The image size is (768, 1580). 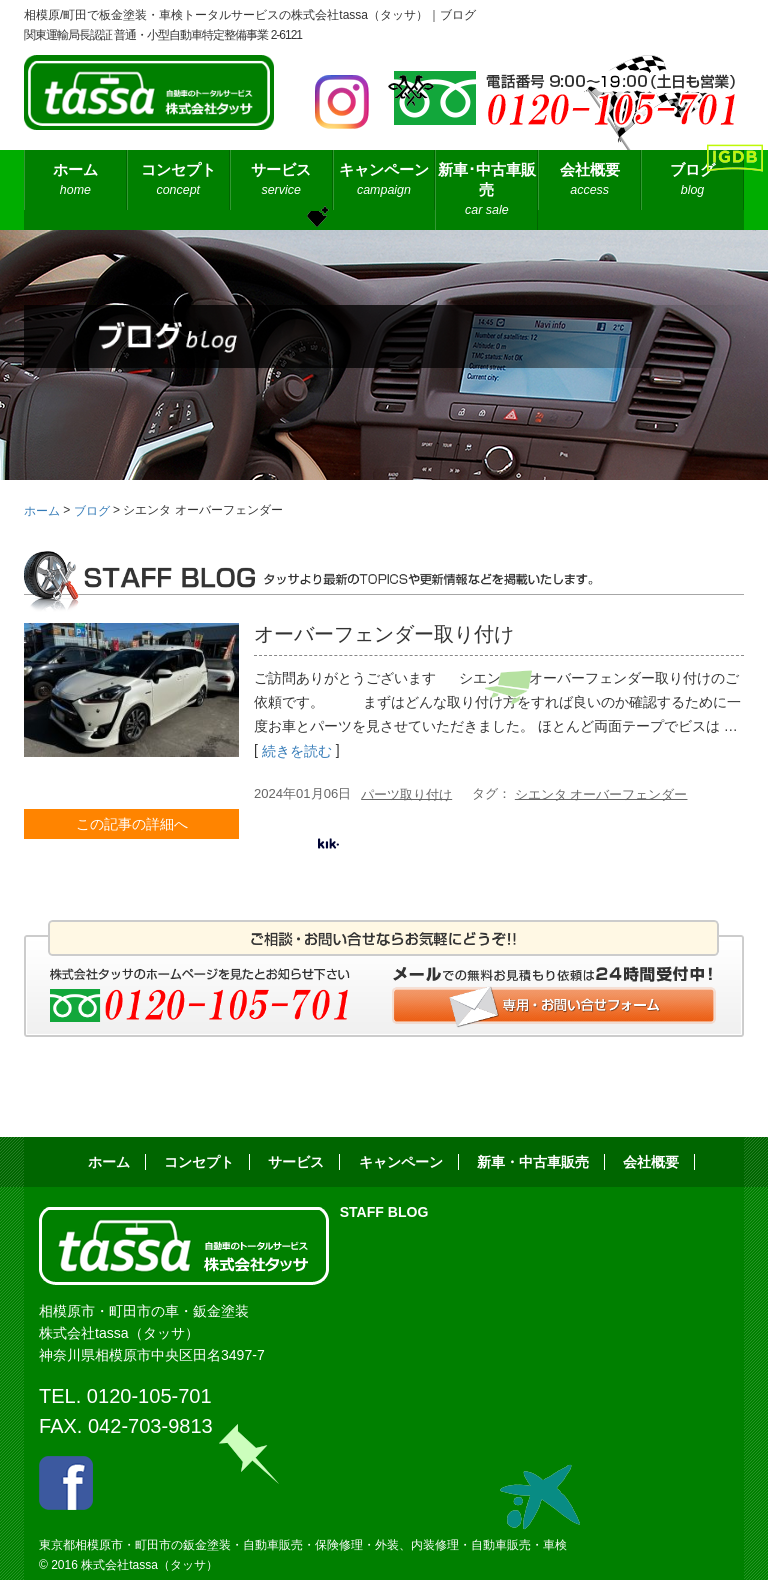 I want to click on open the CaixaBank mobile banking app, so click(x=540, y=1497).